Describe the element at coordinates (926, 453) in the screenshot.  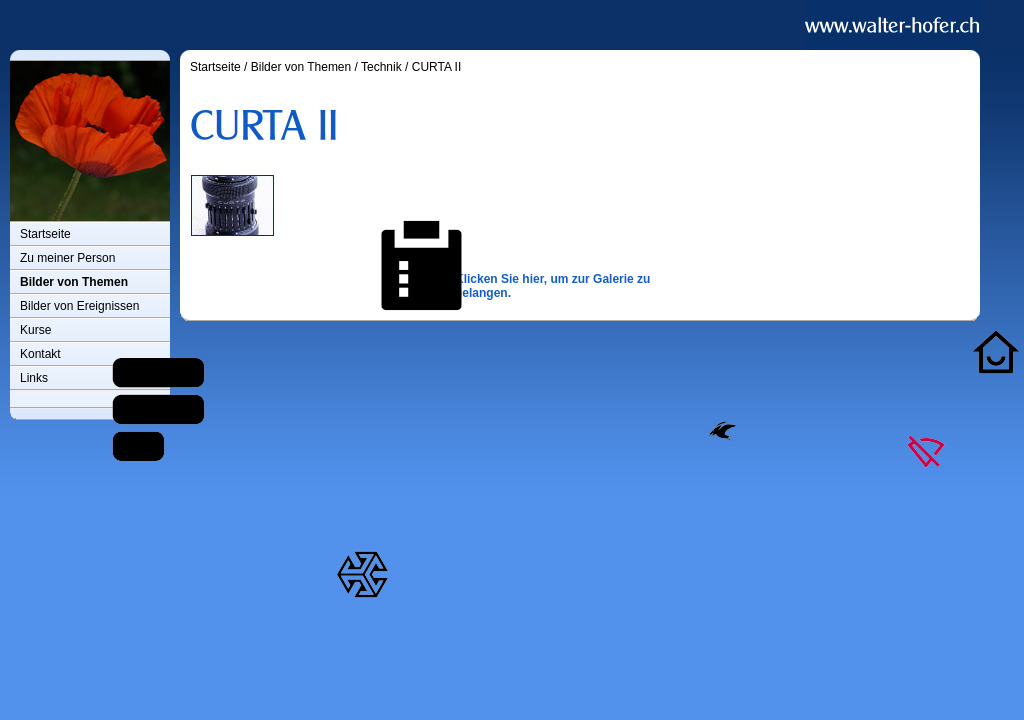
I see `indicates wifi is disabled or disconnected` at that location.